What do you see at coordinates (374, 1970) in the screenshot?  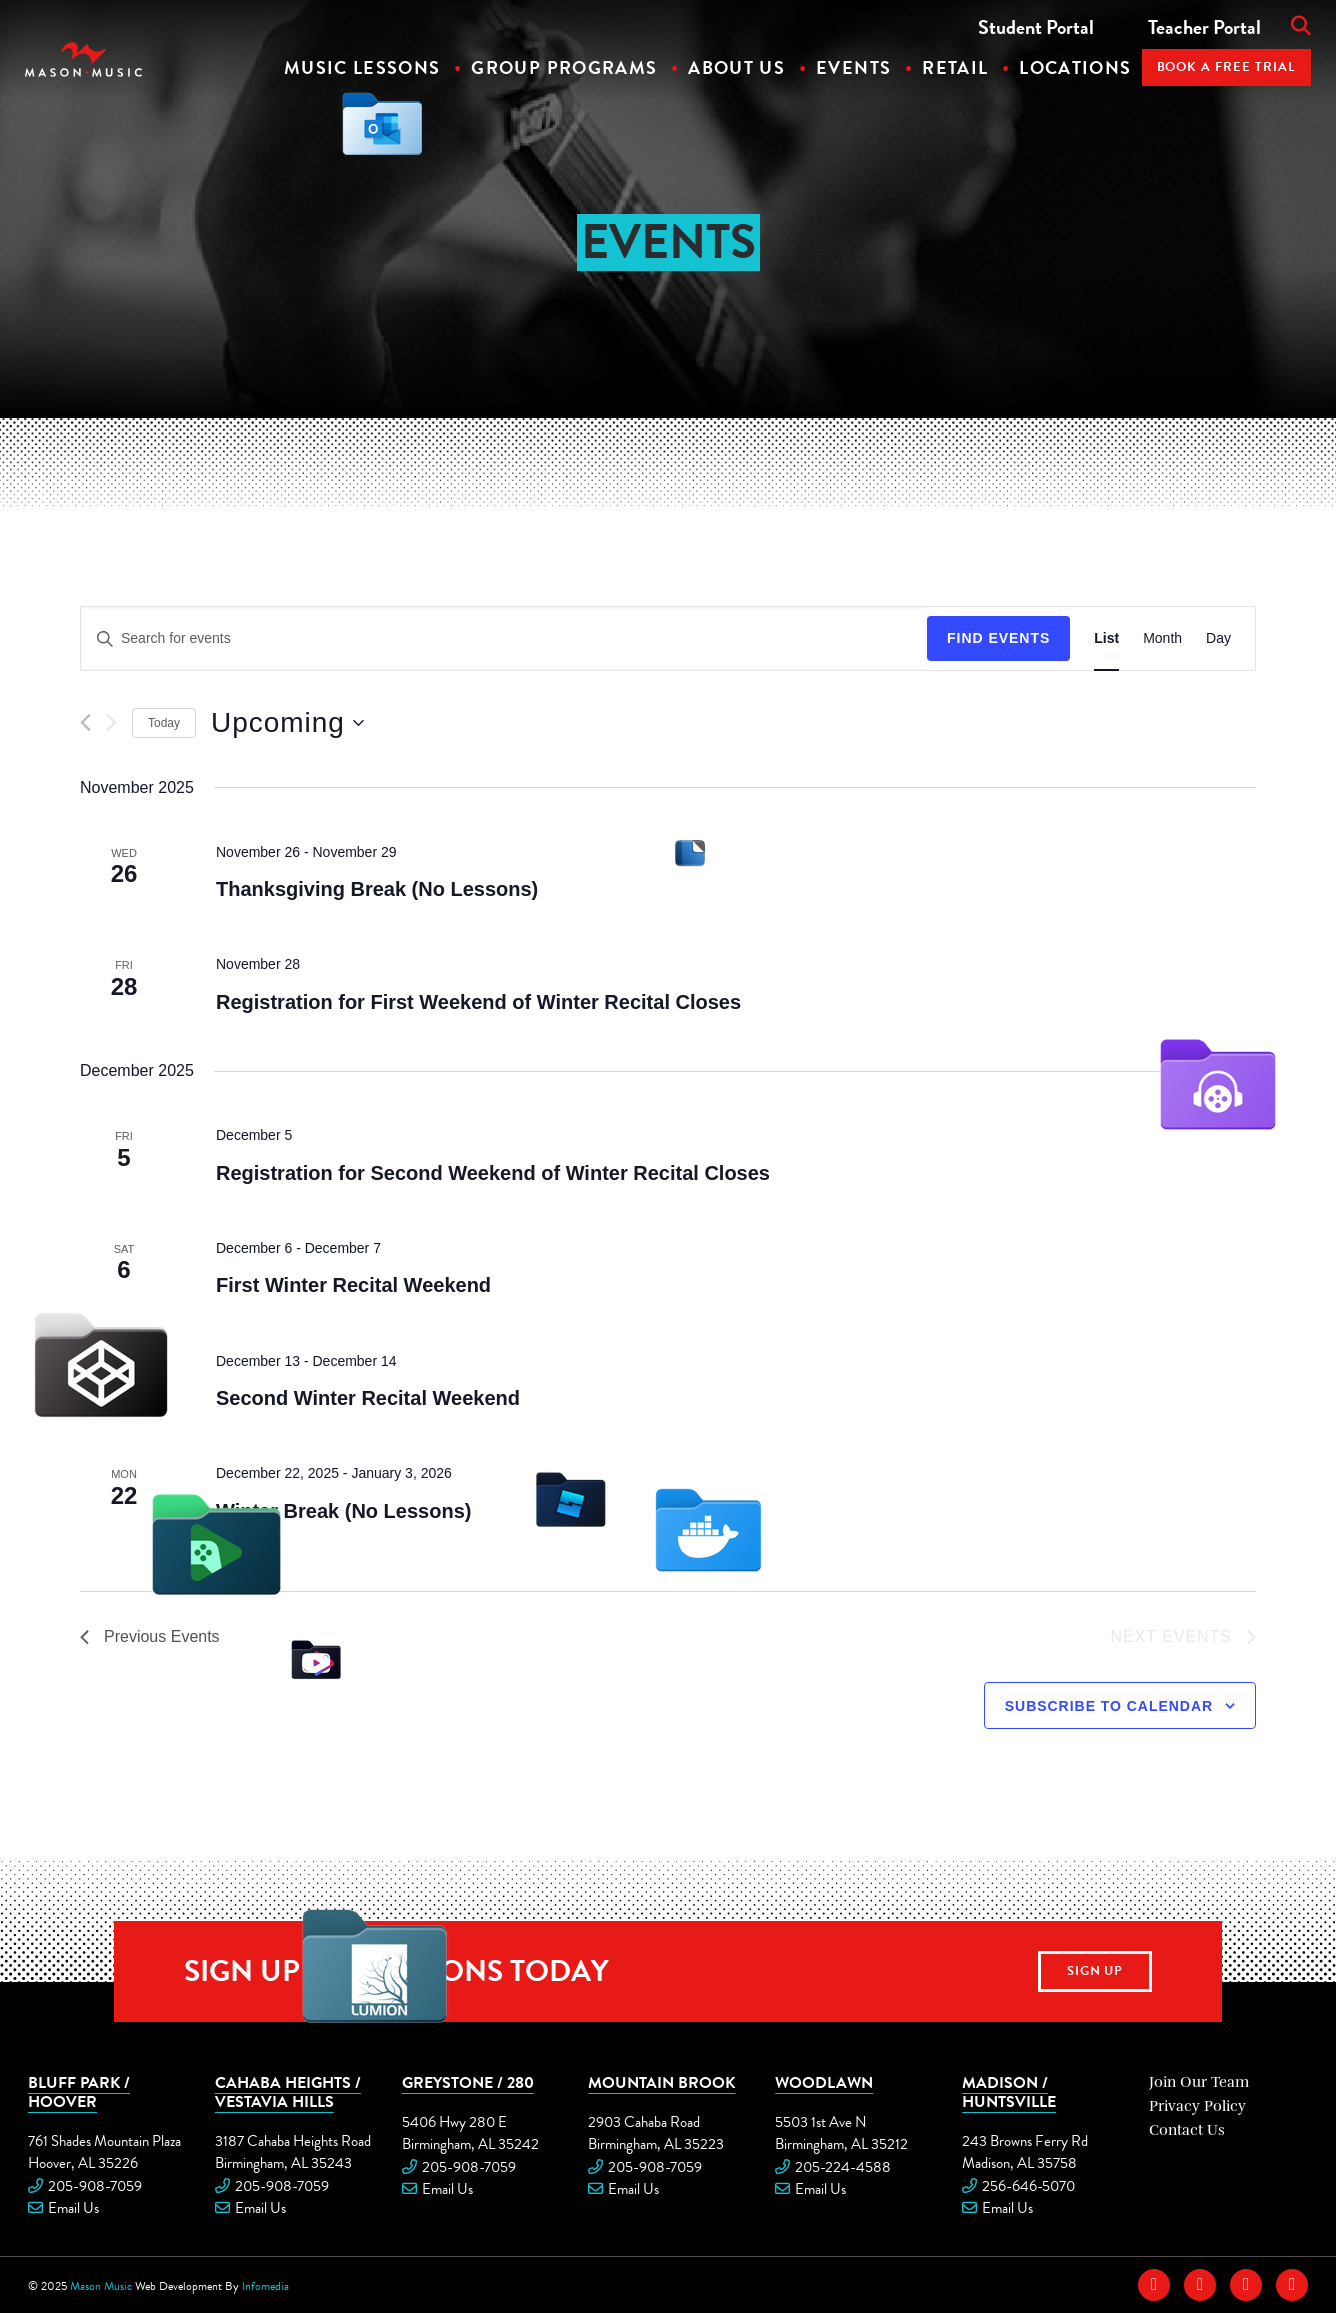 I see `open lumion project files folder` at bounding box center [374, 1970].